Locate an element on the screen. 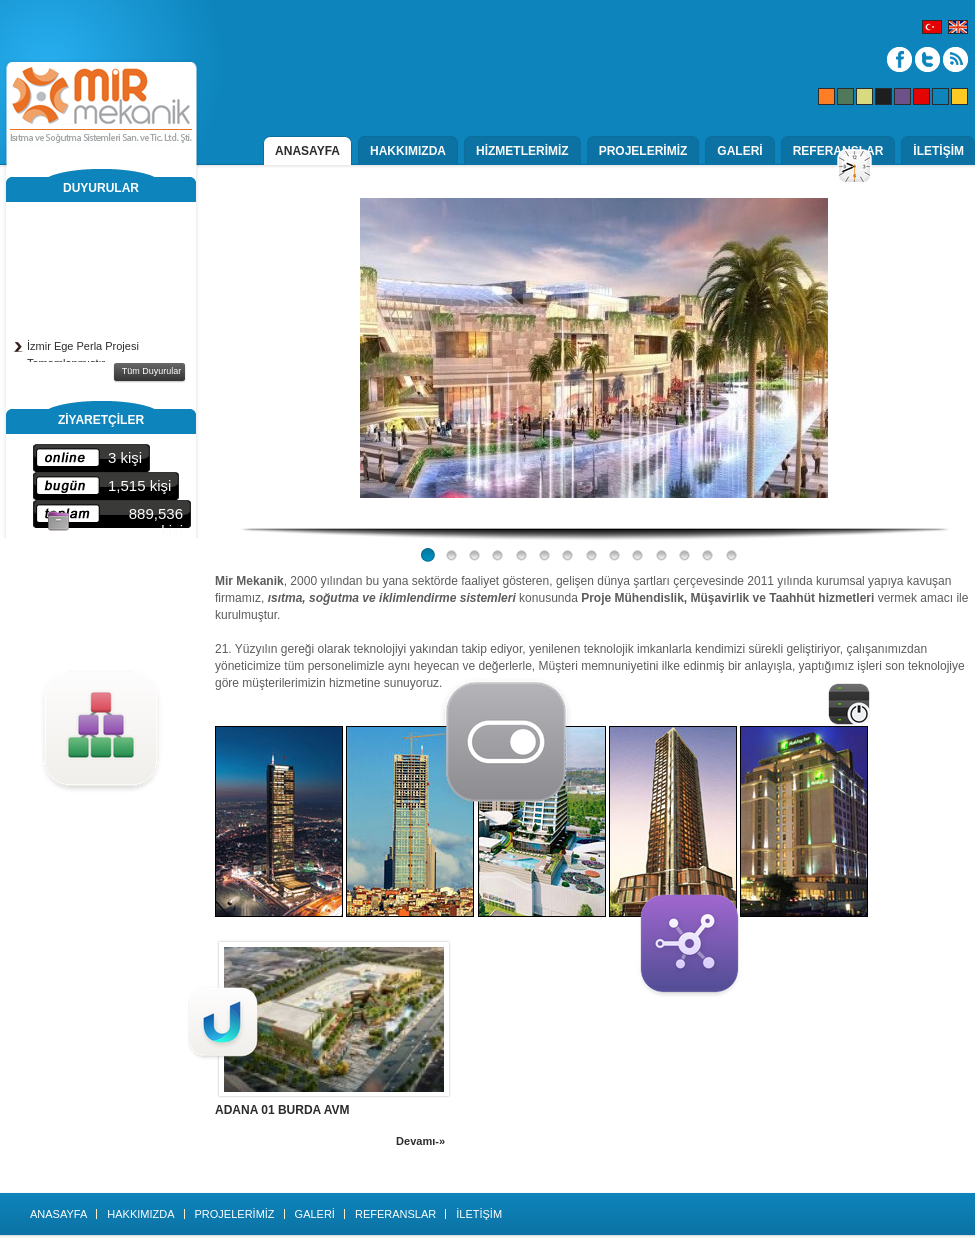 This screenshot has height=1238, width=975. configure network server boot preferences is located at coordinates (849, 704).